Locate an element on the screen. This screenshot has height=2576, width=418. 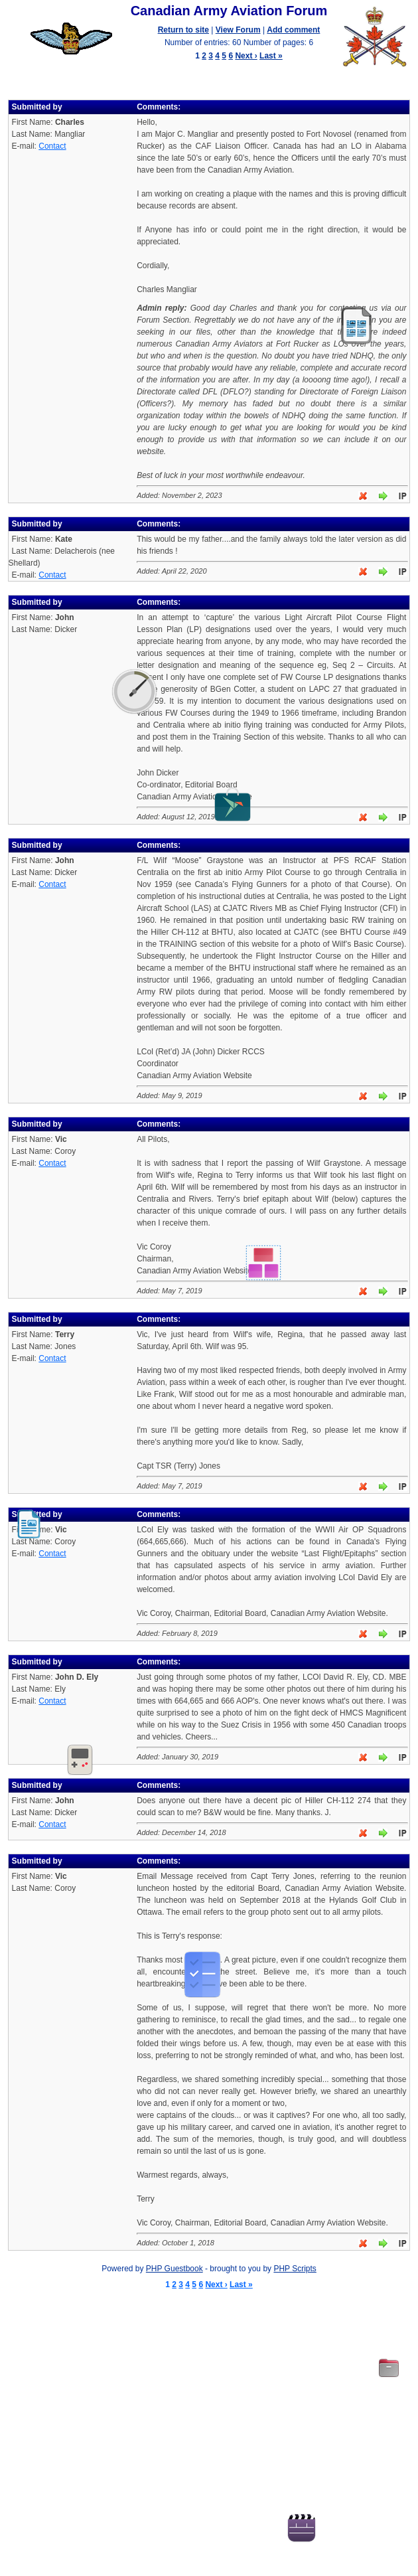
launch sysprof system profiler is located at coordinates (134, 691).